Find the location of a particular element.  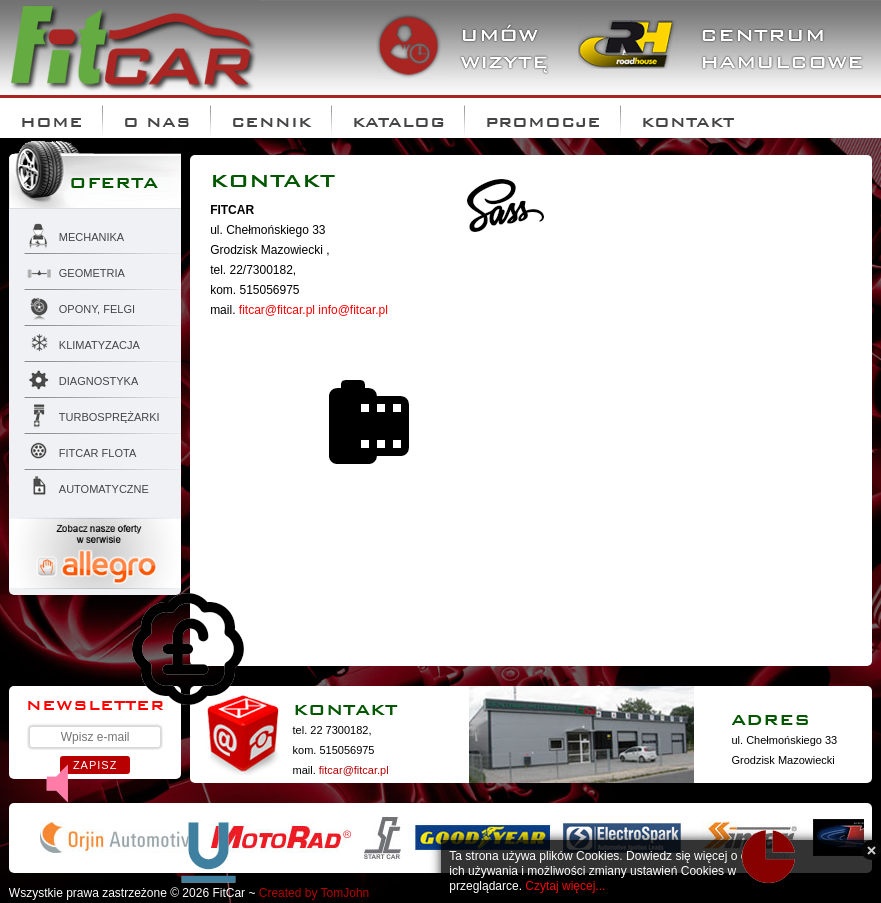

indicates price or payment in british pounds is located at coordinates (188, 649).